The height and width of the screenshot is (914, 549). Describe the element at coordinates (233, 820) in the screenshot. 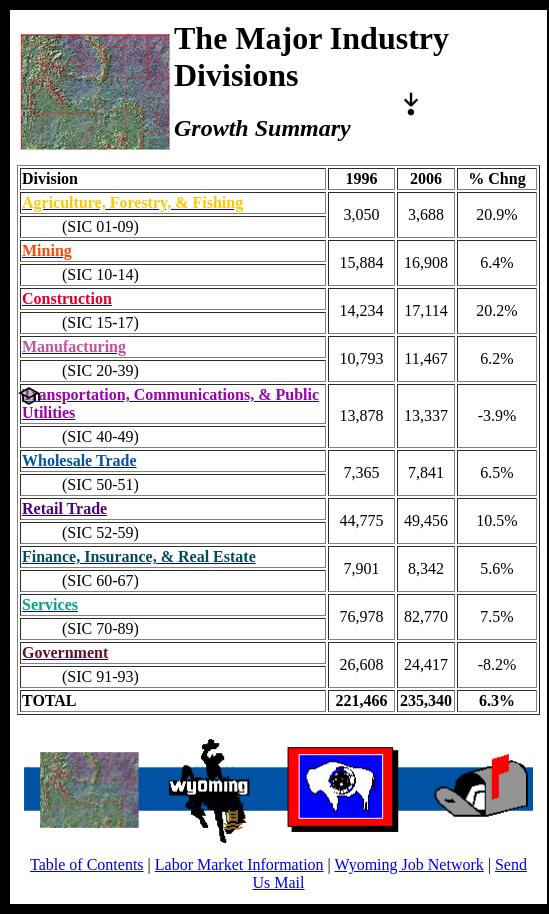

I see `indicates swimming pool amenity available` at that location.